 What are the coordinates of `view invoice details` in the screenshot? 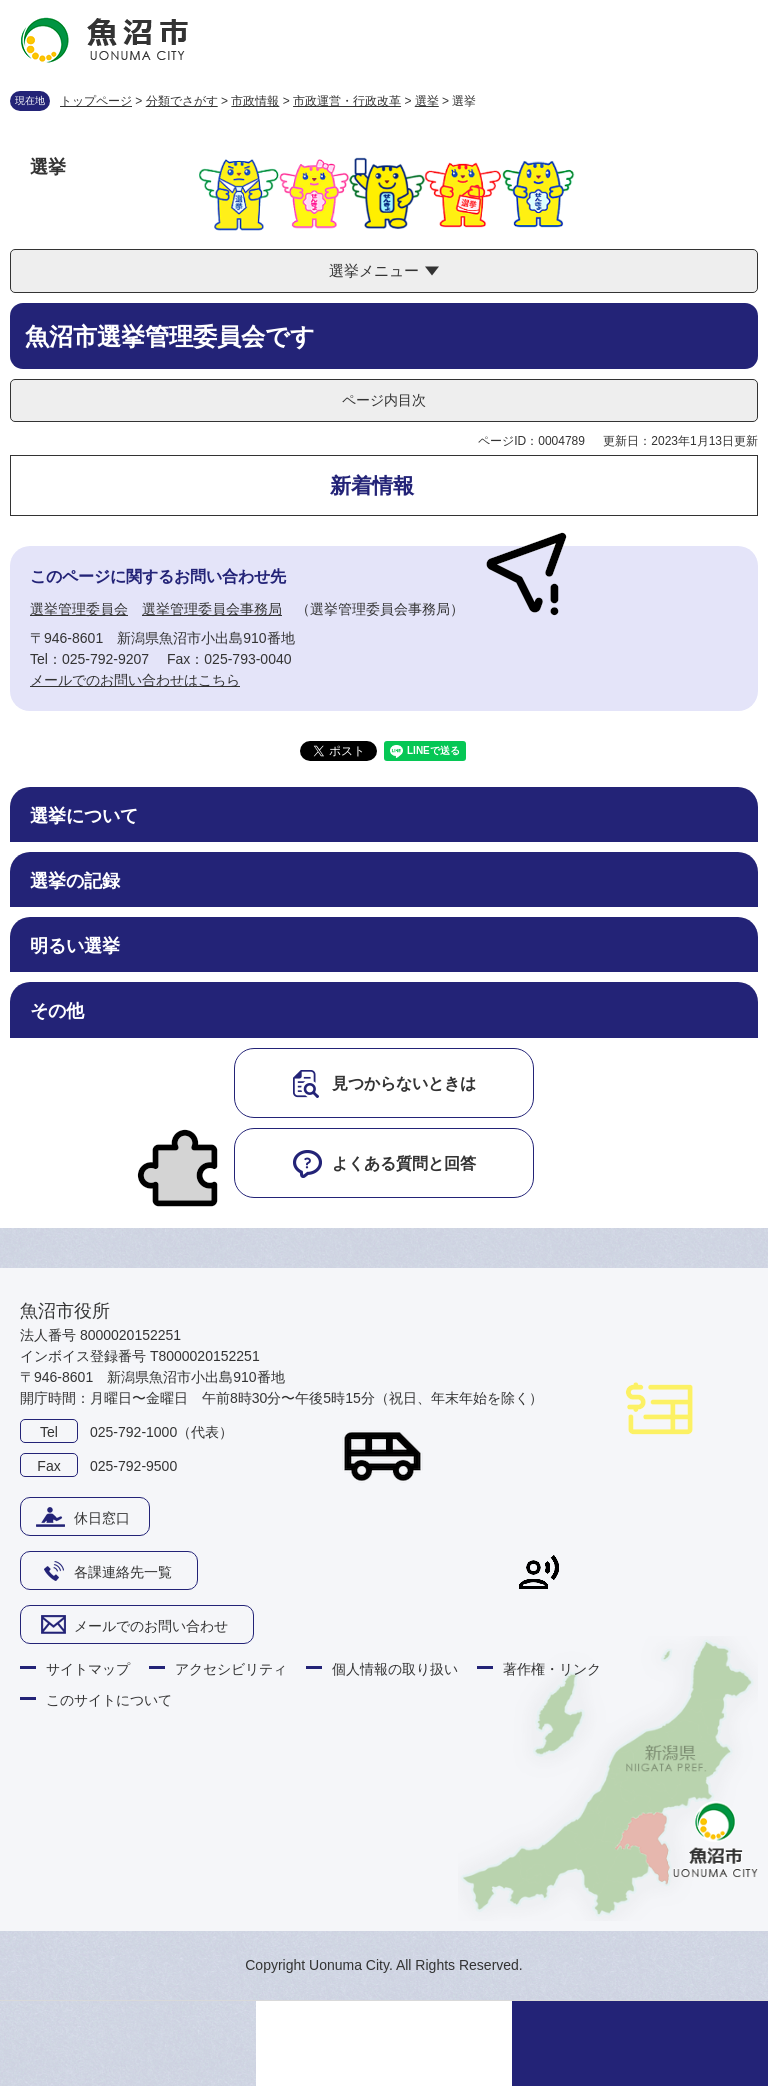 It's located at (660, 1409).